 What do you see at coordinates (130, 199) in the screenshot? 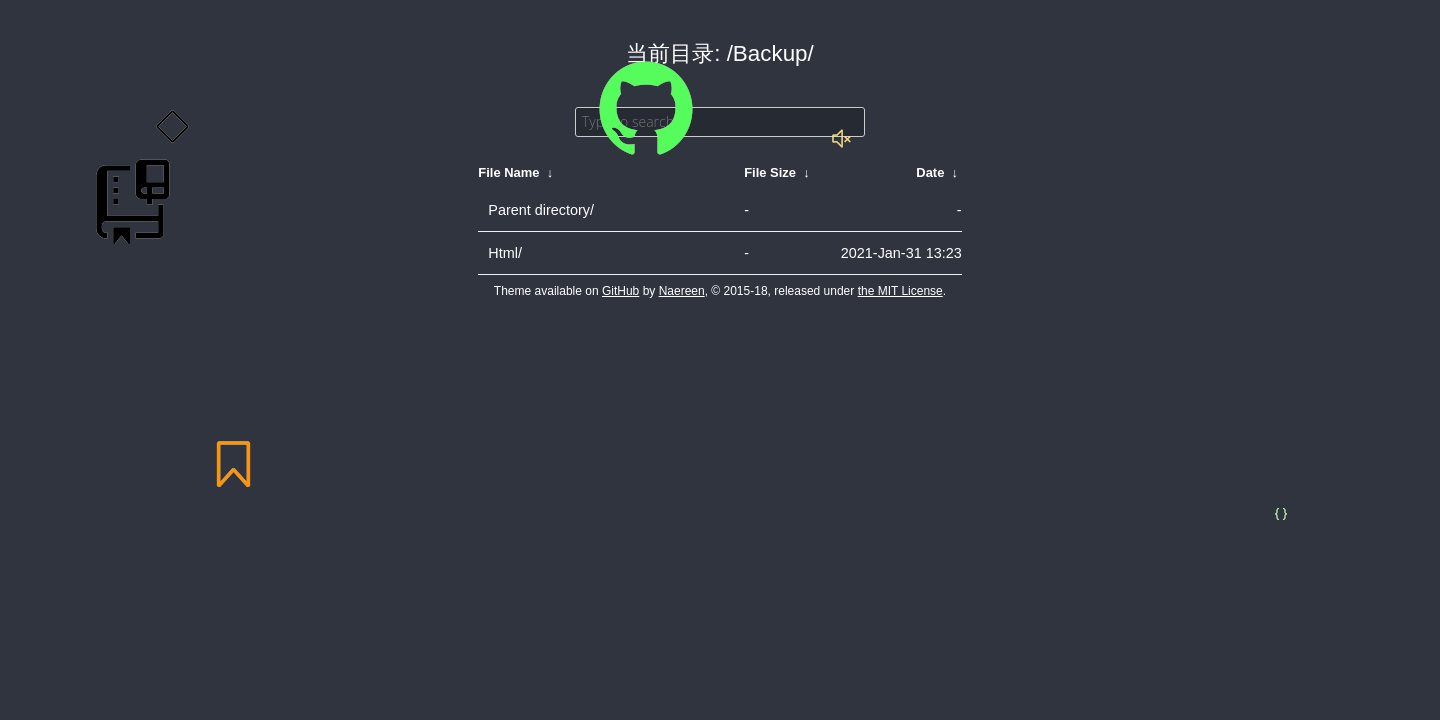
I see `clone a repository` at bounding box center [130, 199].